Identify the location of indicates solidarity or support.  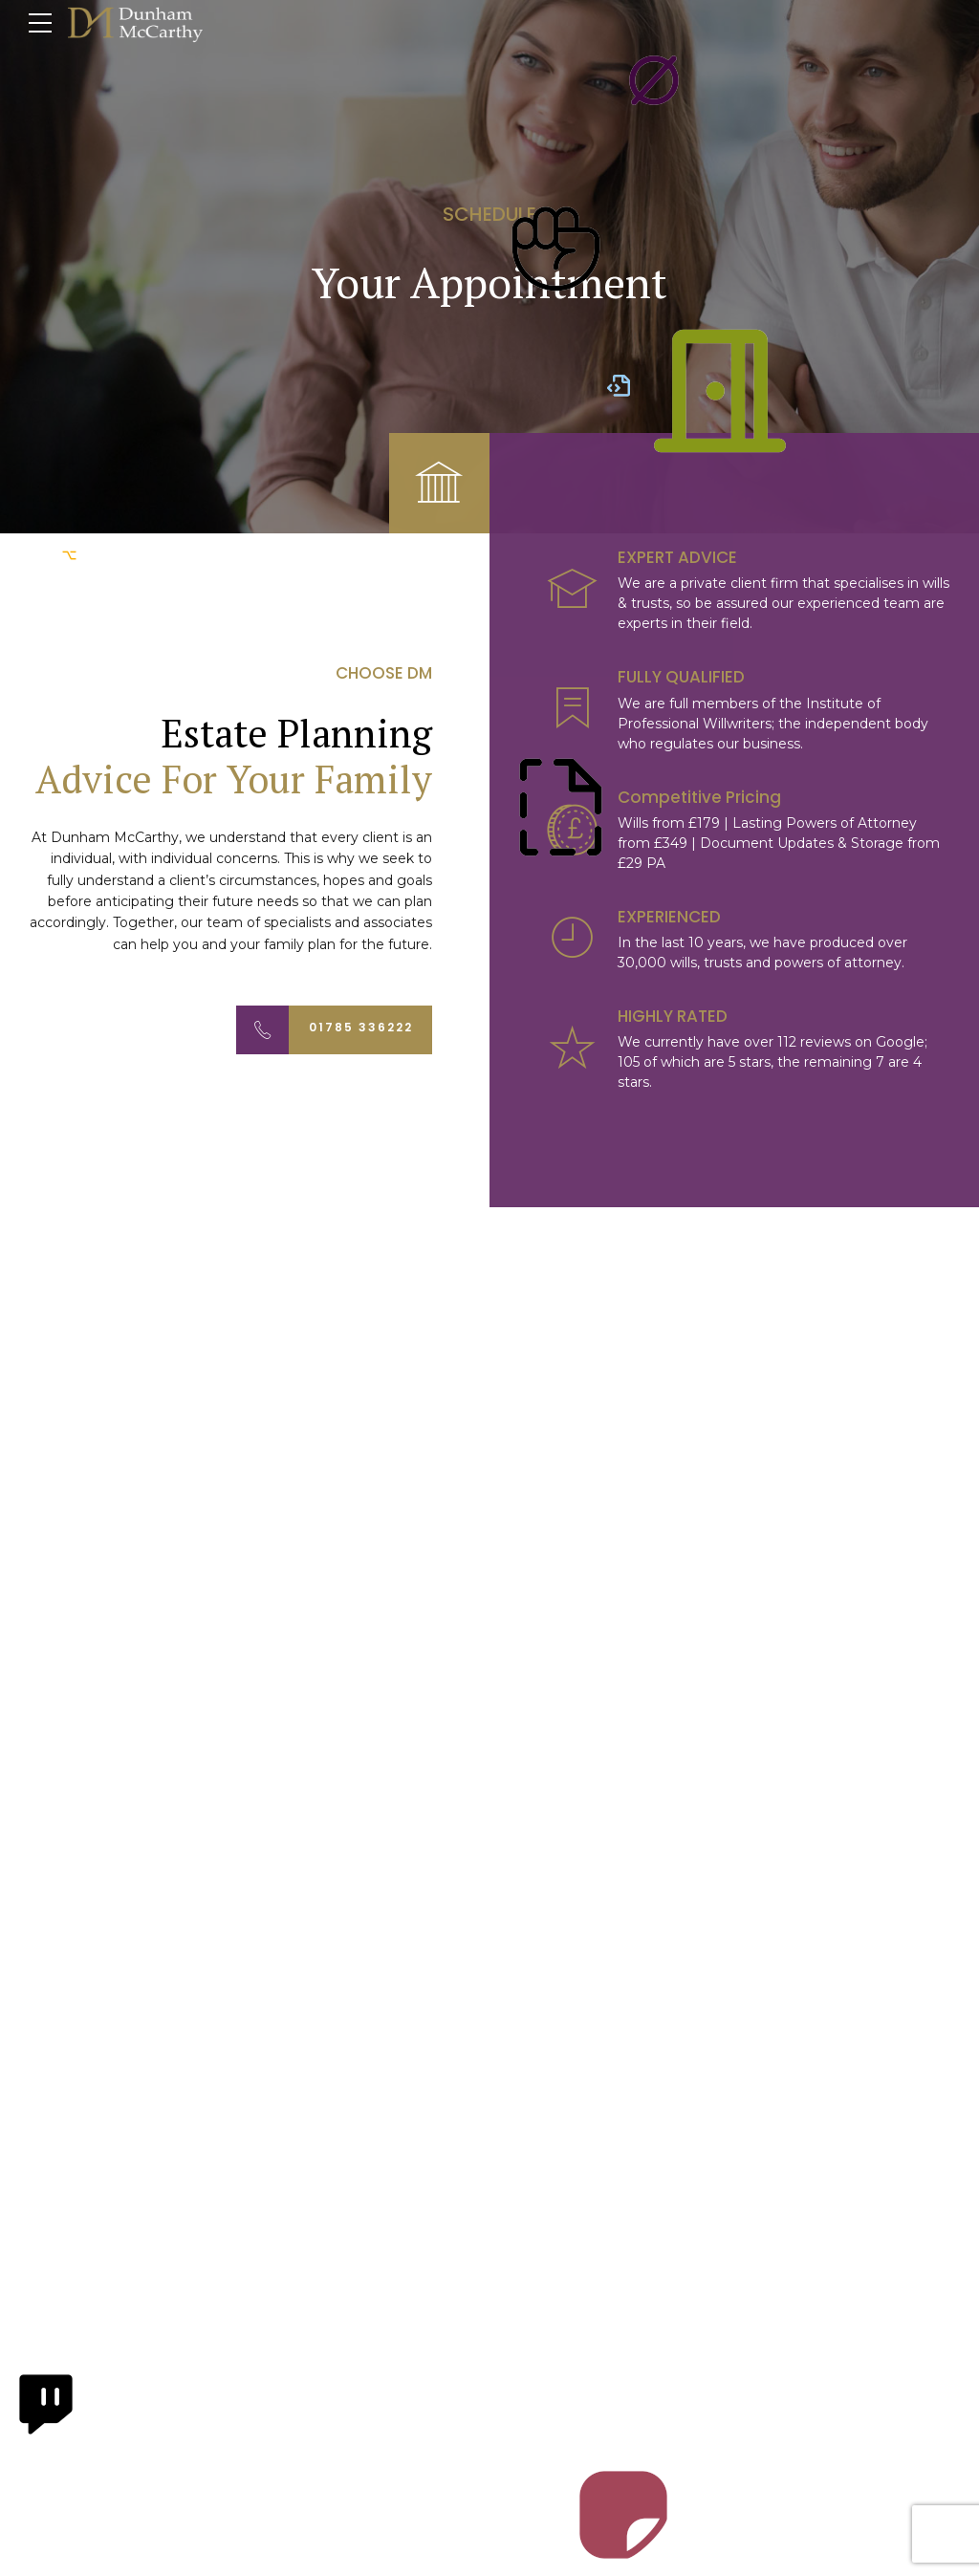
(555, 247).